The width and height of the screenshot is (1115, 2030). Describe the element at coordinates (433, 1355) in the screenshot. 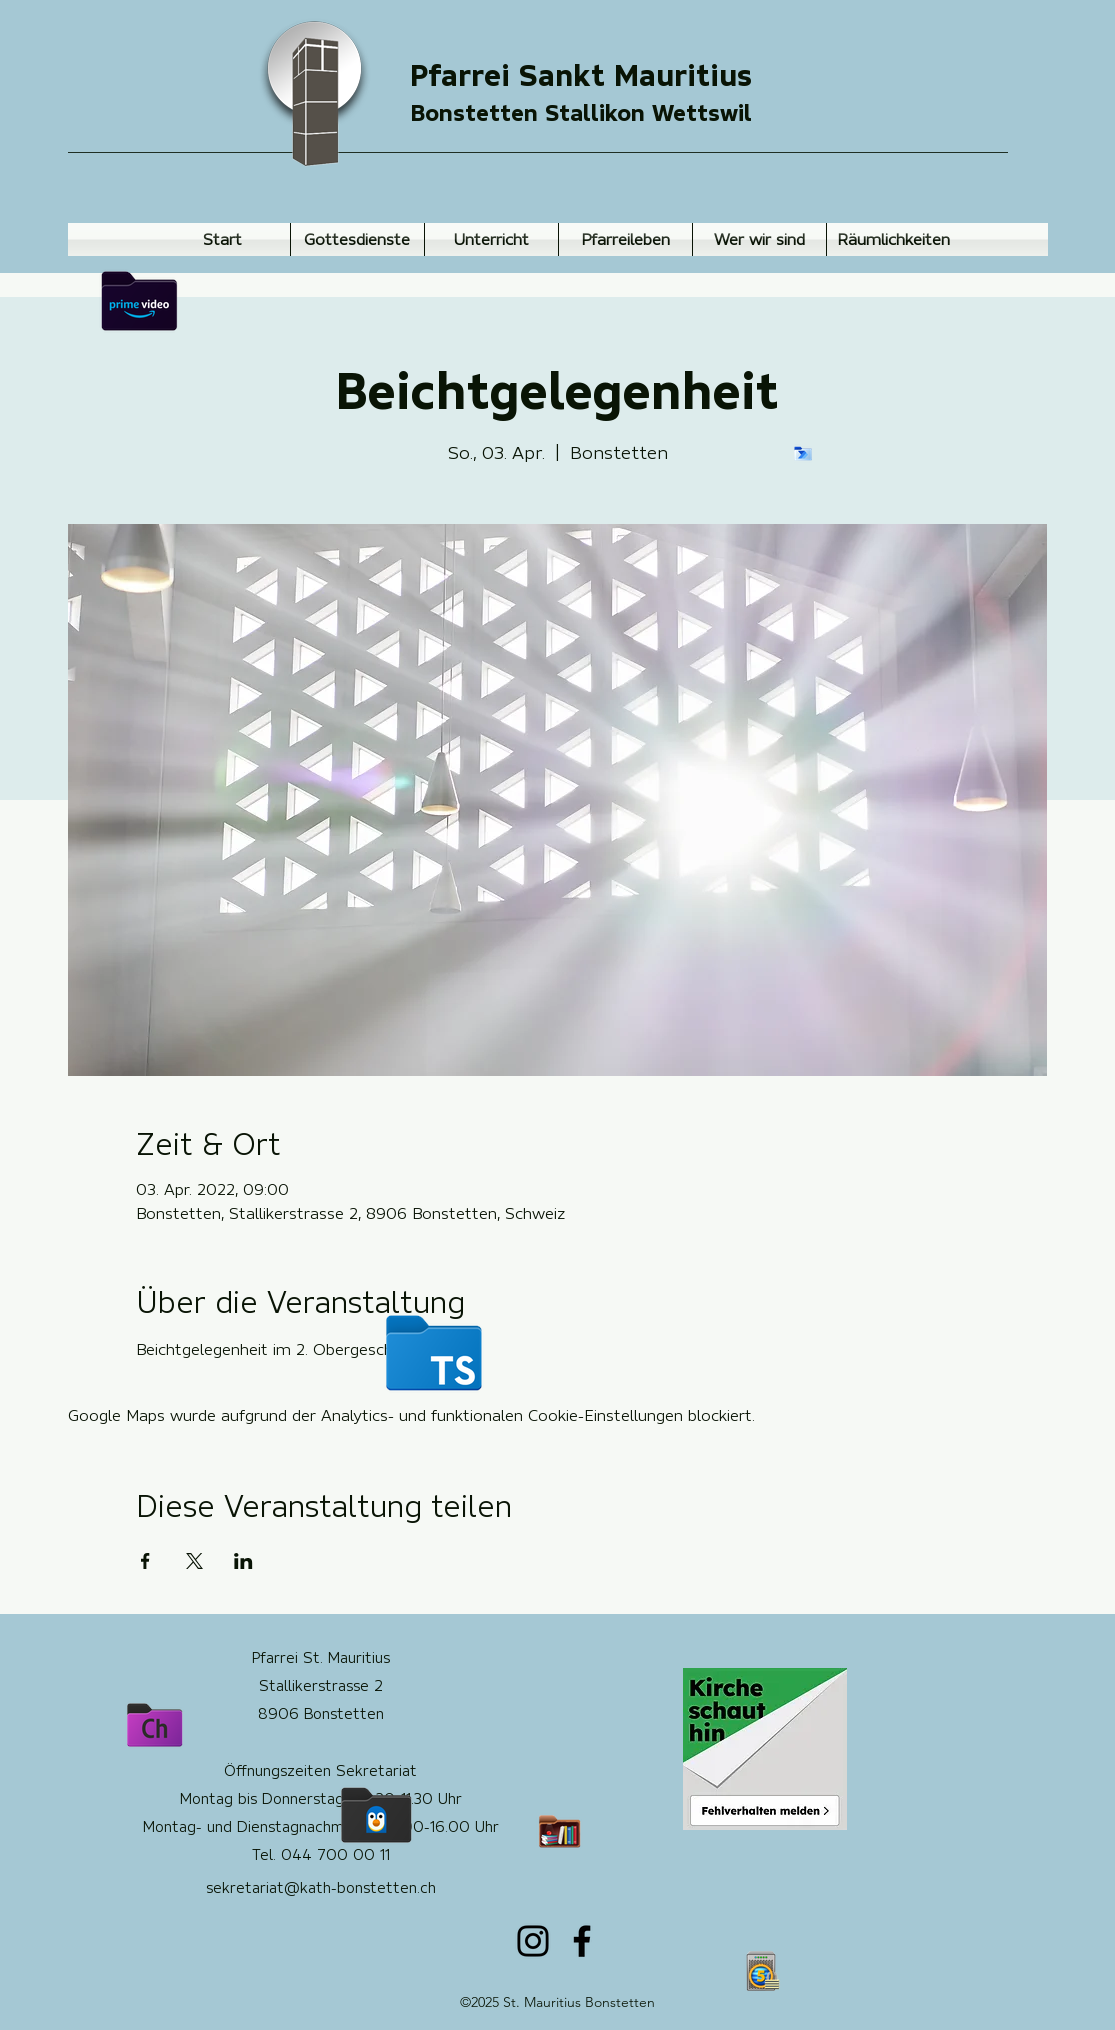

I see `typescript project folder` at that location.